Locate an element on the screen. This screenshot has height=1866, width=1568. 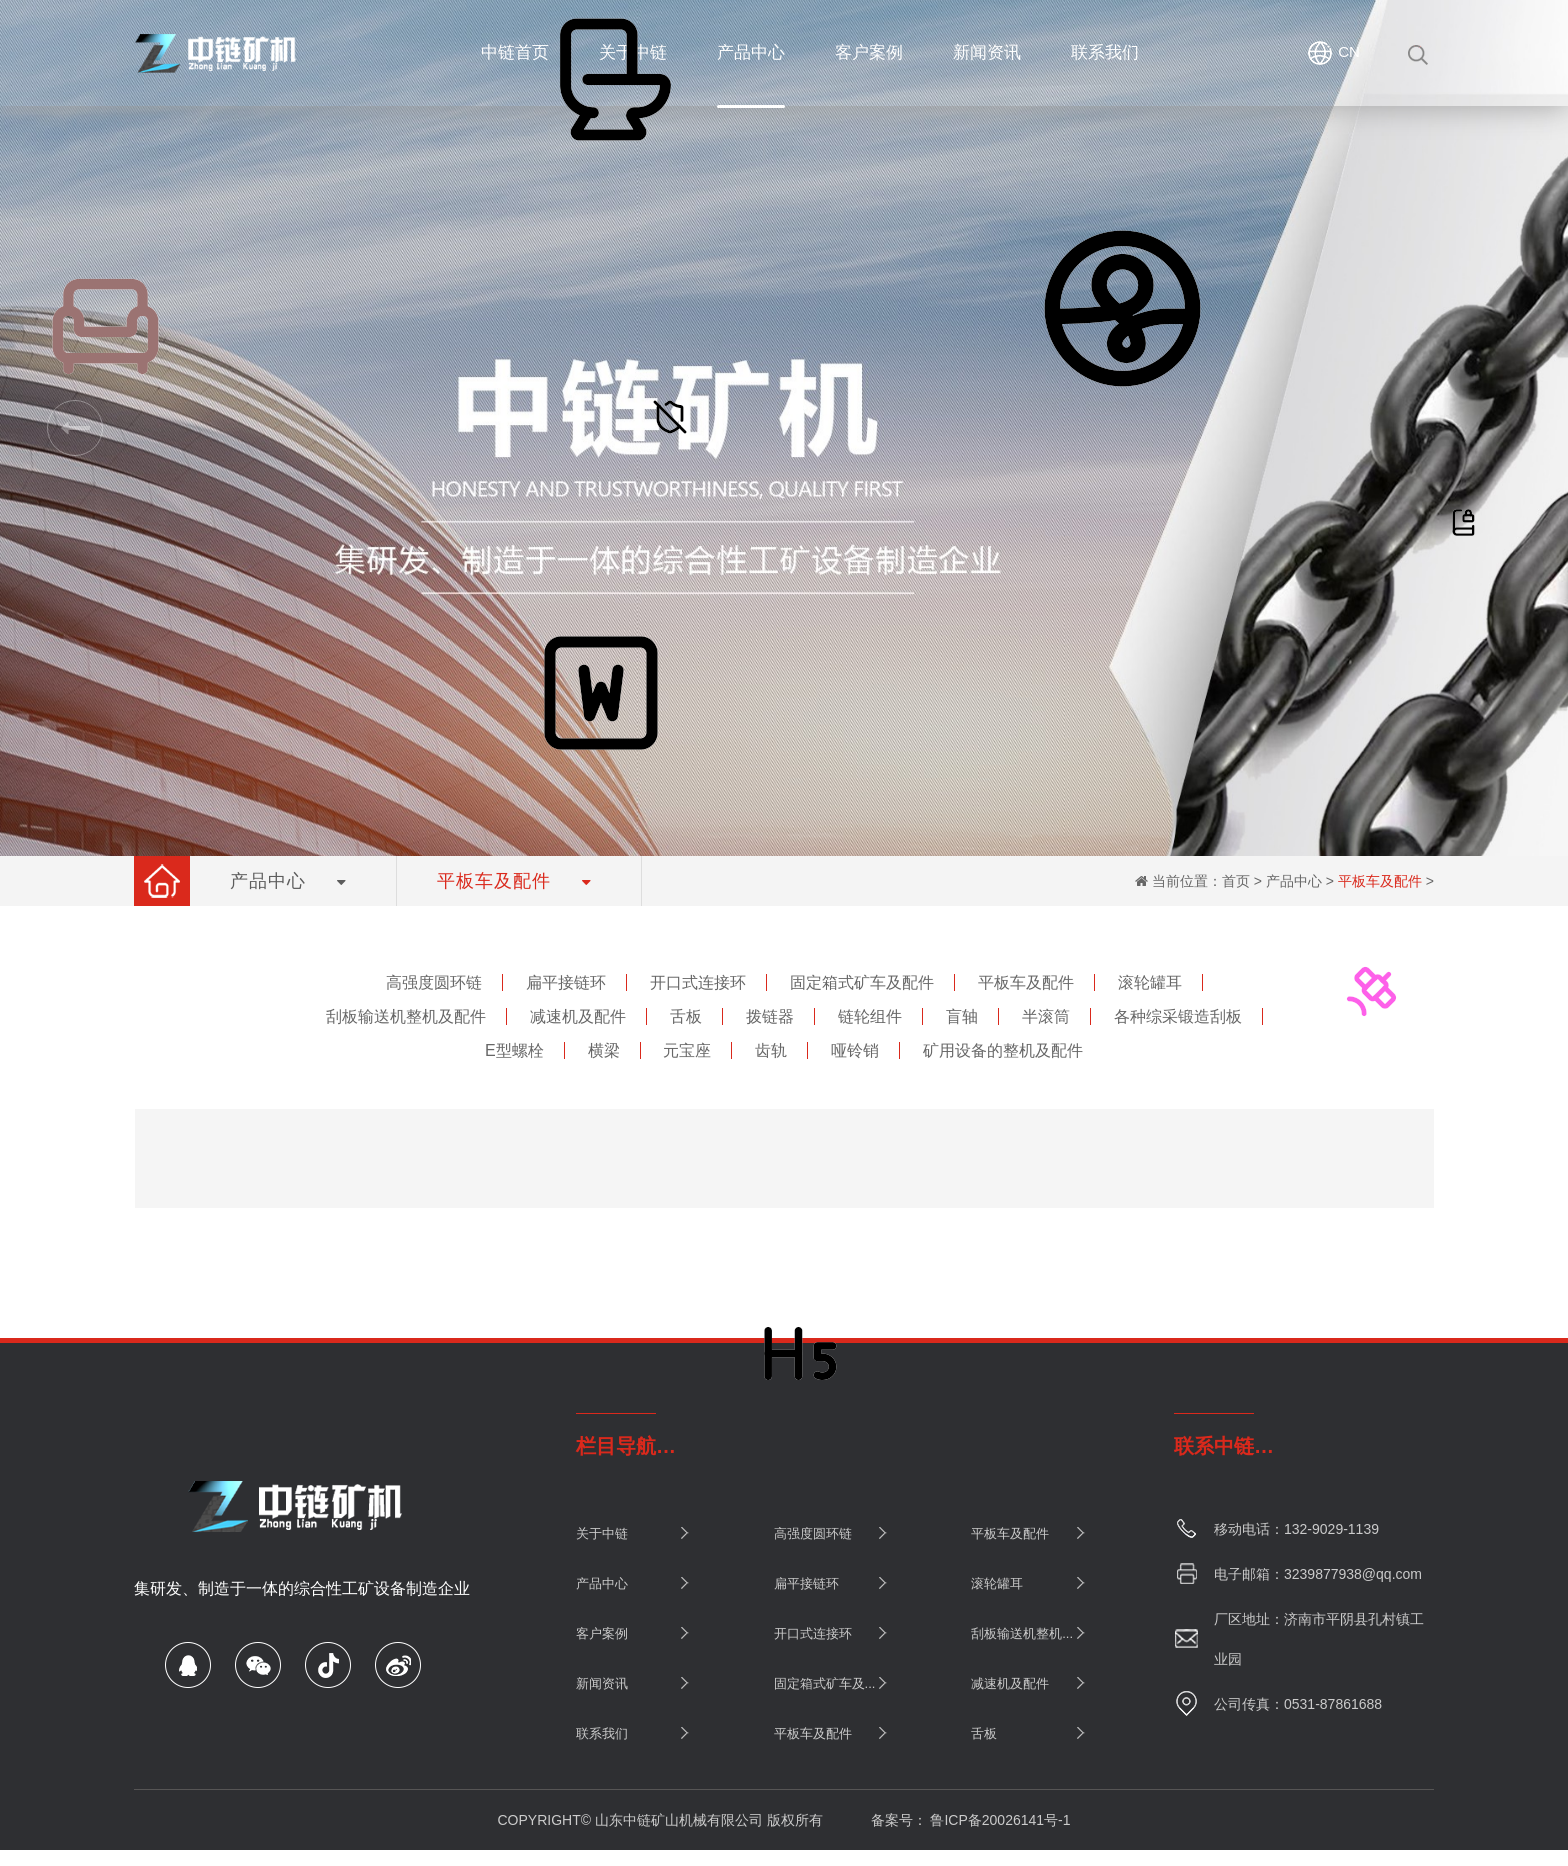
format text as heading level 5 is located at coordinates (798, 1353).